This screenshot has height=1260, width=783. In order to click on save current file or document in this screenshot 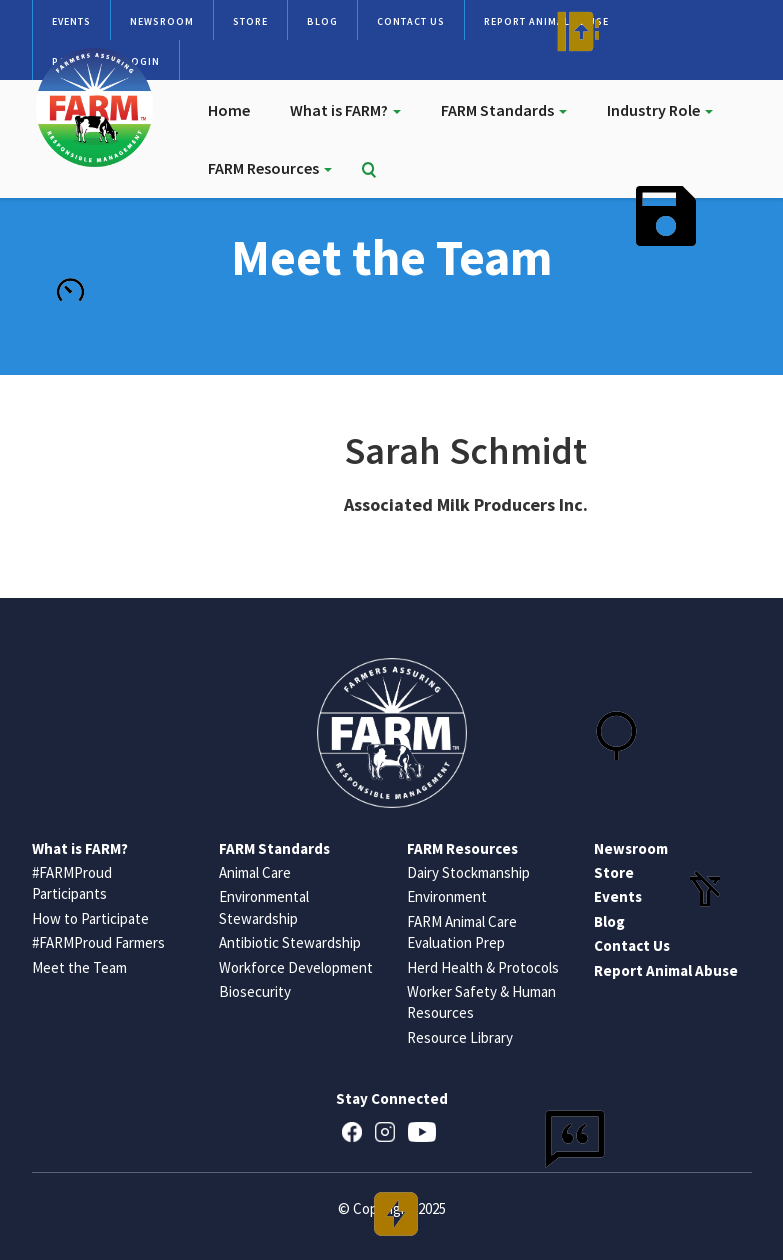, I will do `click(666, 216)`.